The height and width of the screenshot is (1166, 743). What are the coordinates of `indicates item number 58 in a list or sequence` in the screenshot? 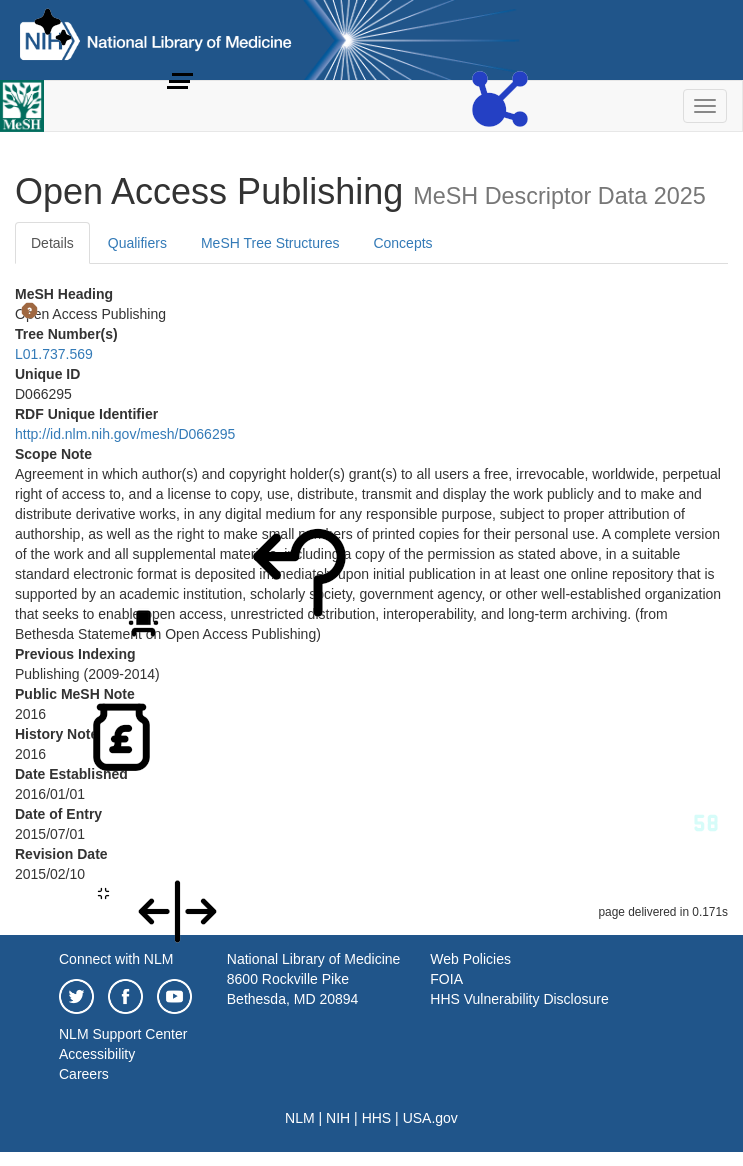 It's located at (706, 823).